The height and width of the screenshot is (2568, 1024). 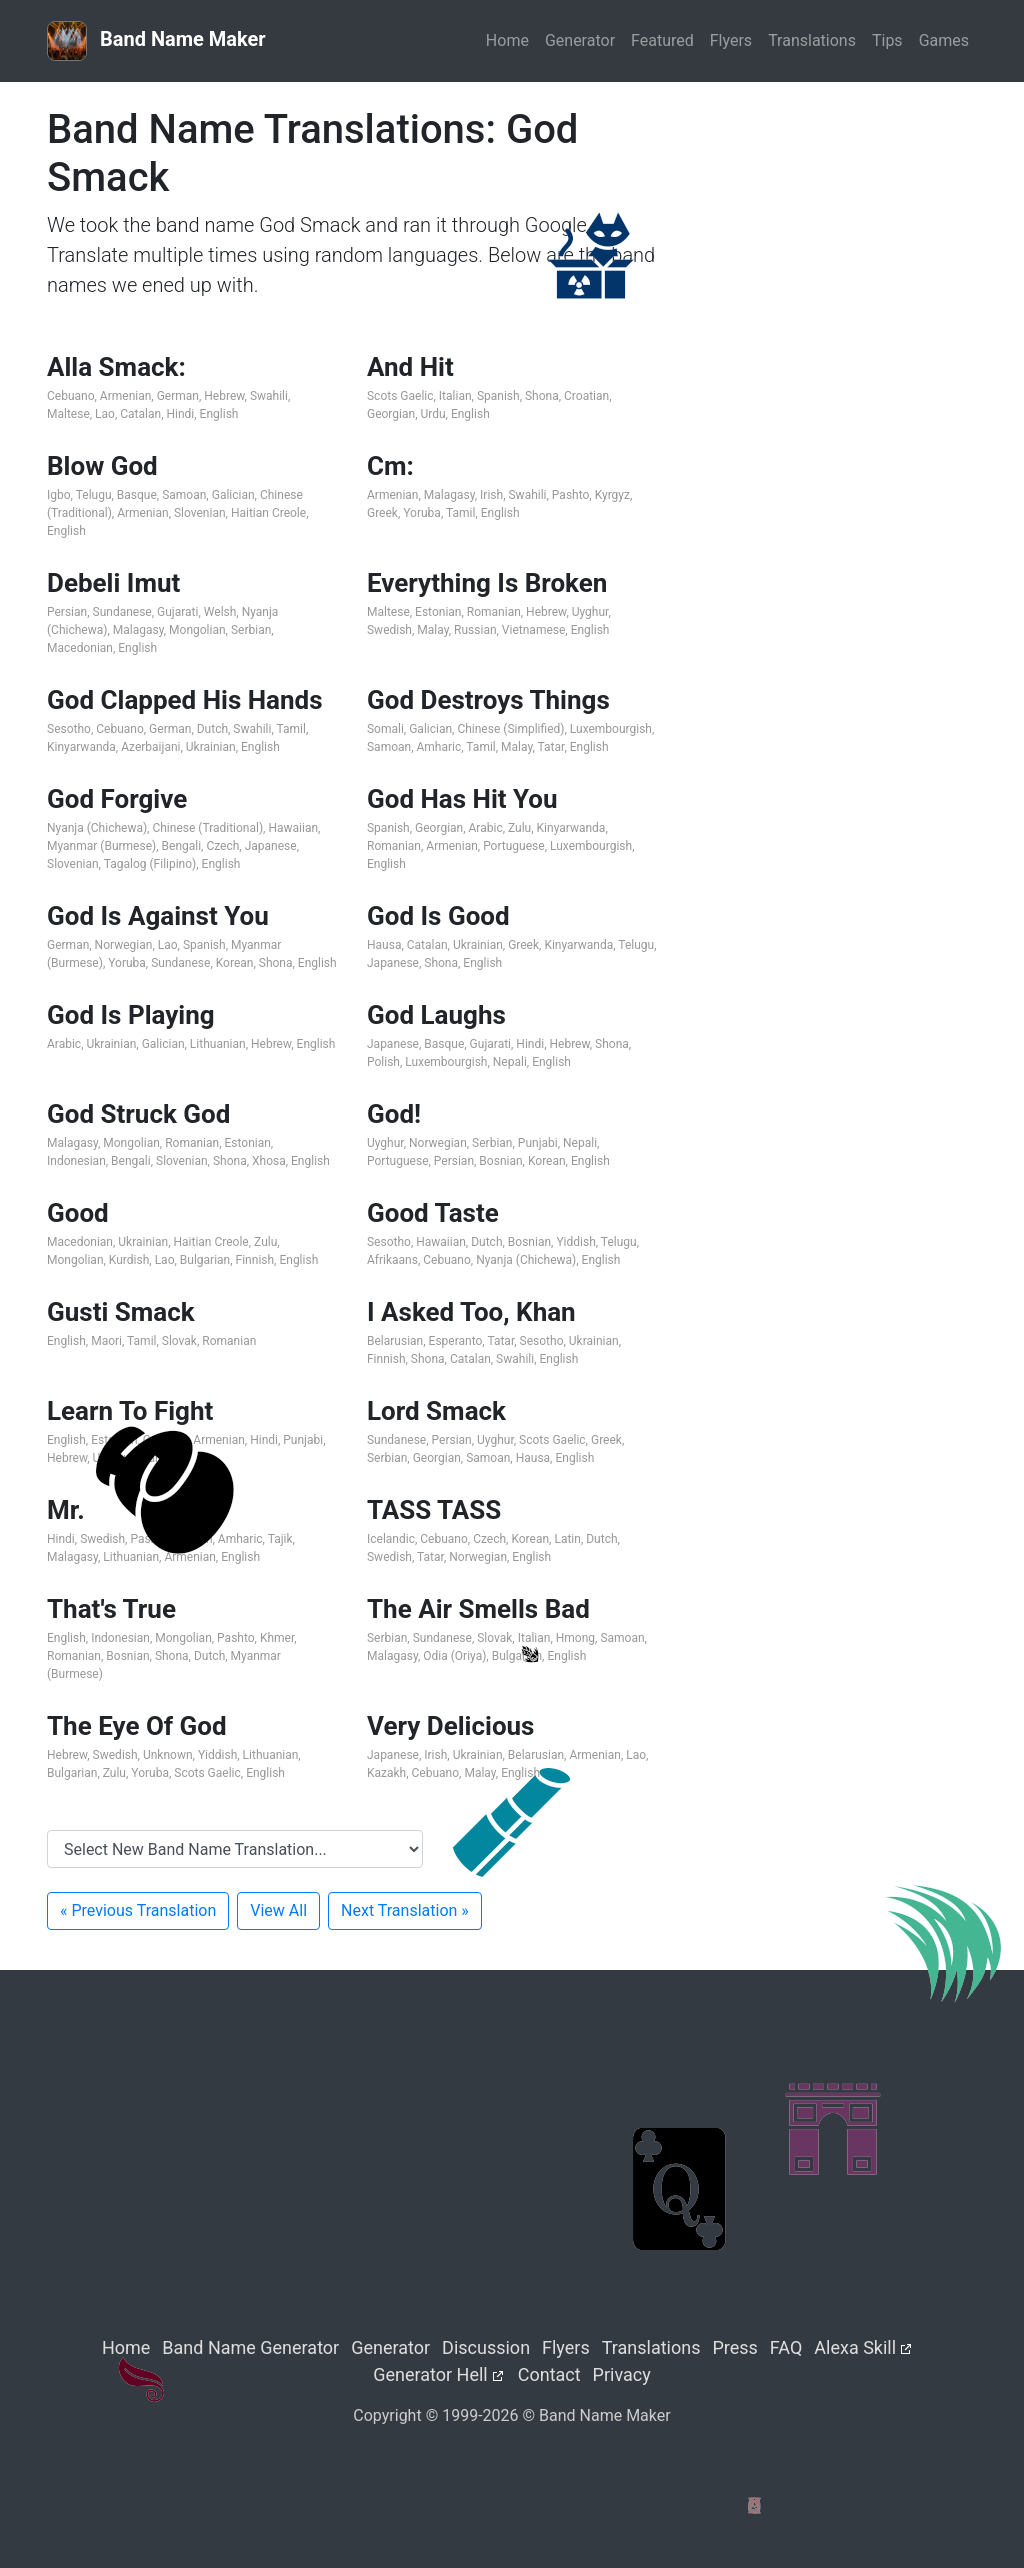 What do you see at coordinates (591, 256) in the screenshot?
I see `indicates a quantum state where the outcome is alive/positive` at bounding box center [591, 256].